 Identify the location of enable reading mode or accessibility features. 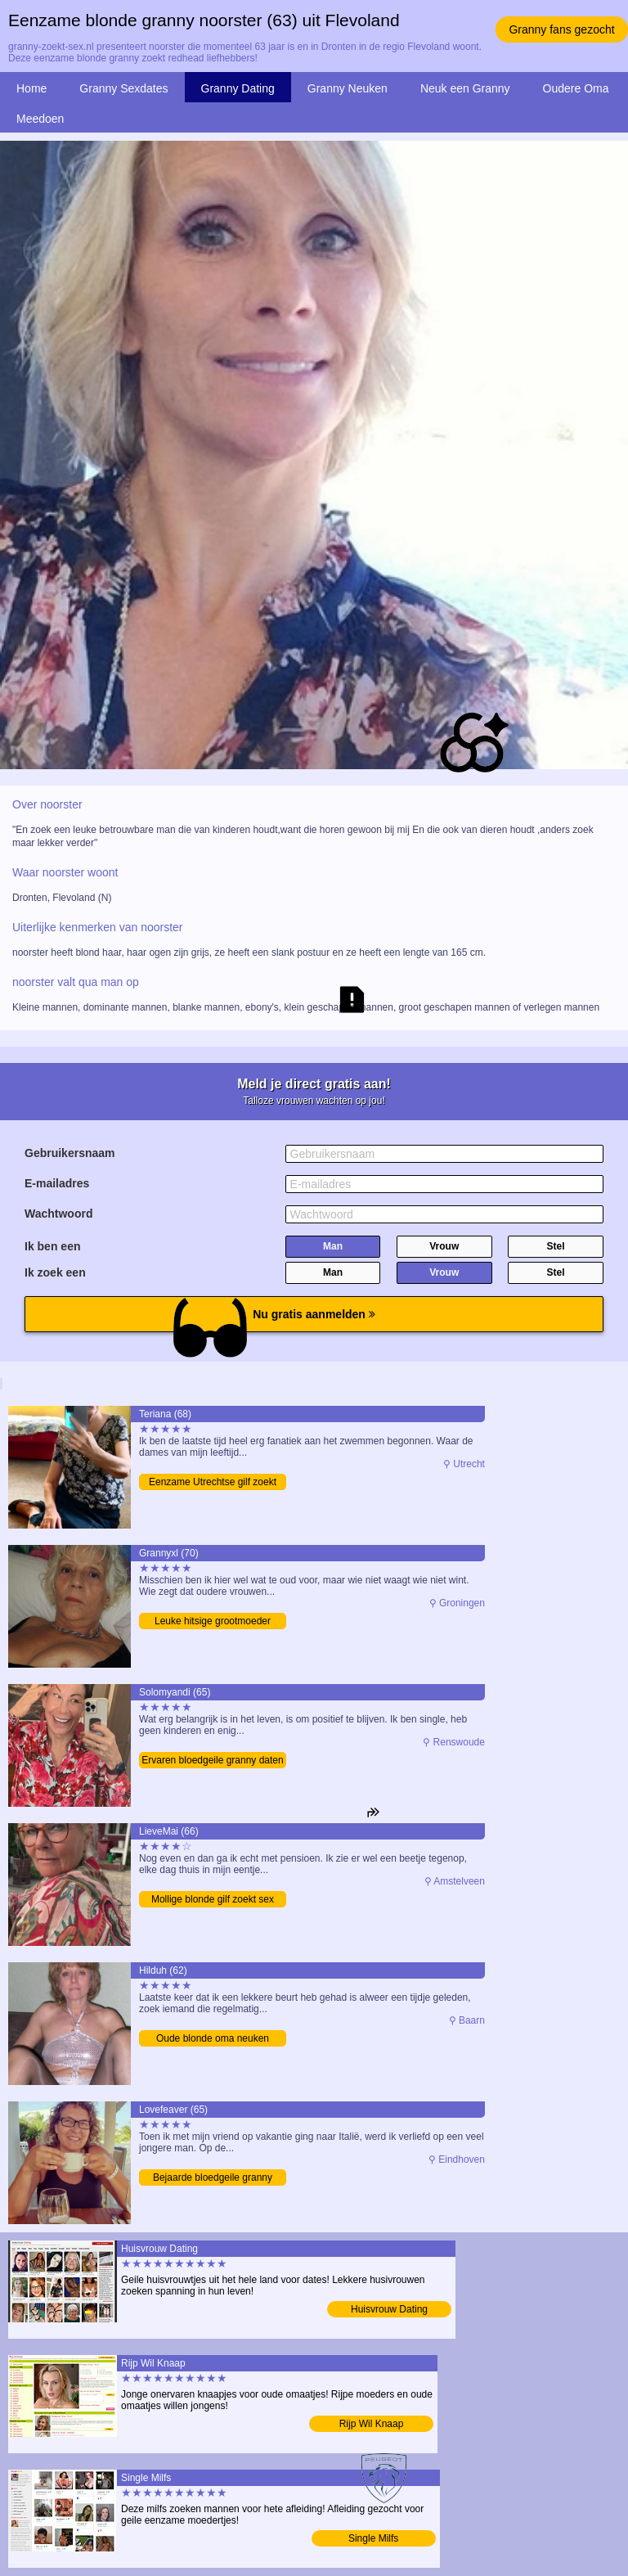
(210, 1331).